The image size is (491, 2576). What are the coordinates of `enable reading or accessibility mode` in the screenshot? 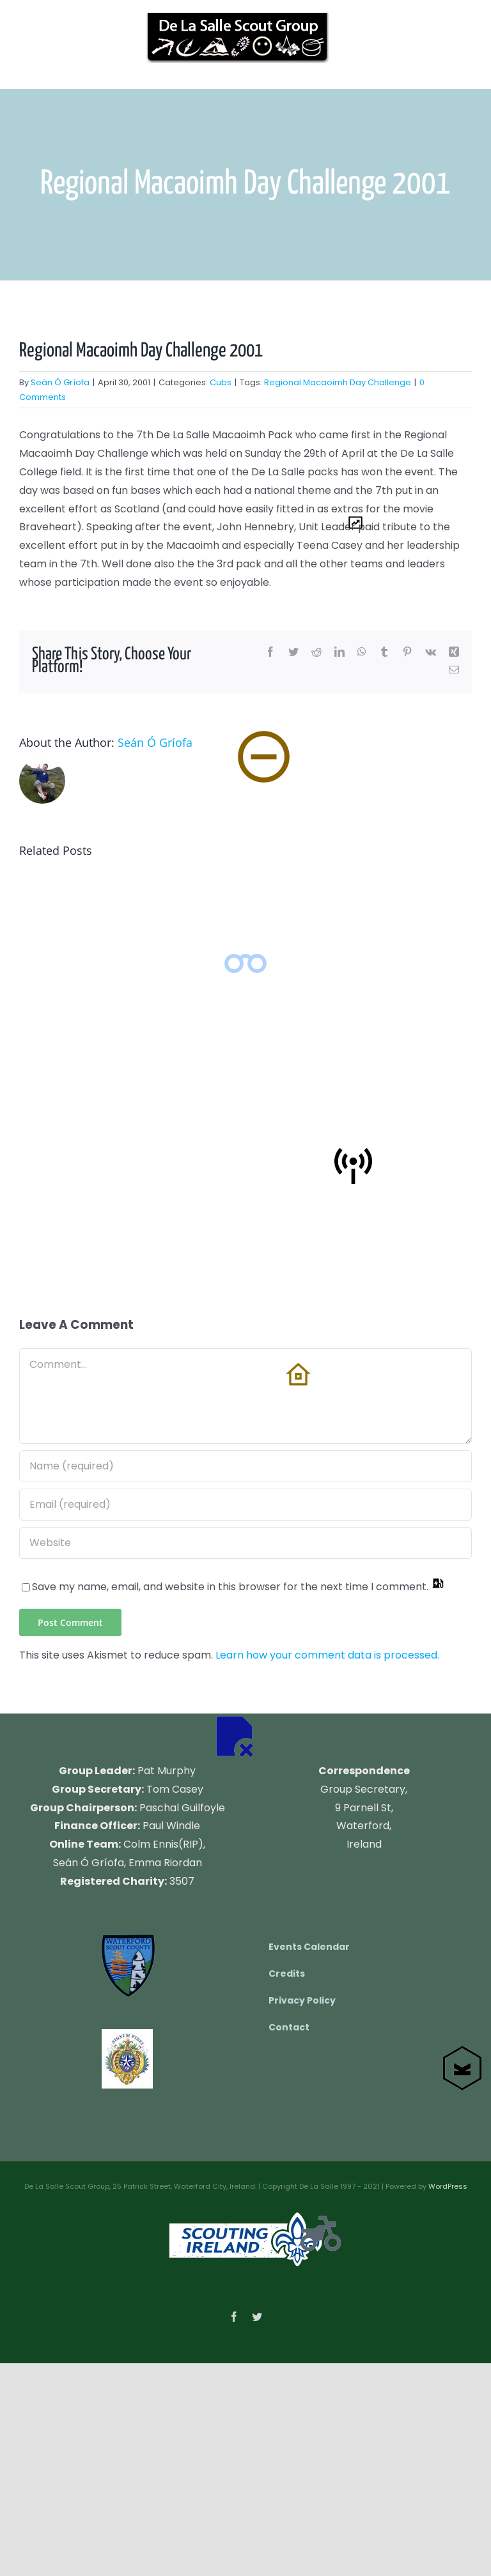 It's located at (246, 963).